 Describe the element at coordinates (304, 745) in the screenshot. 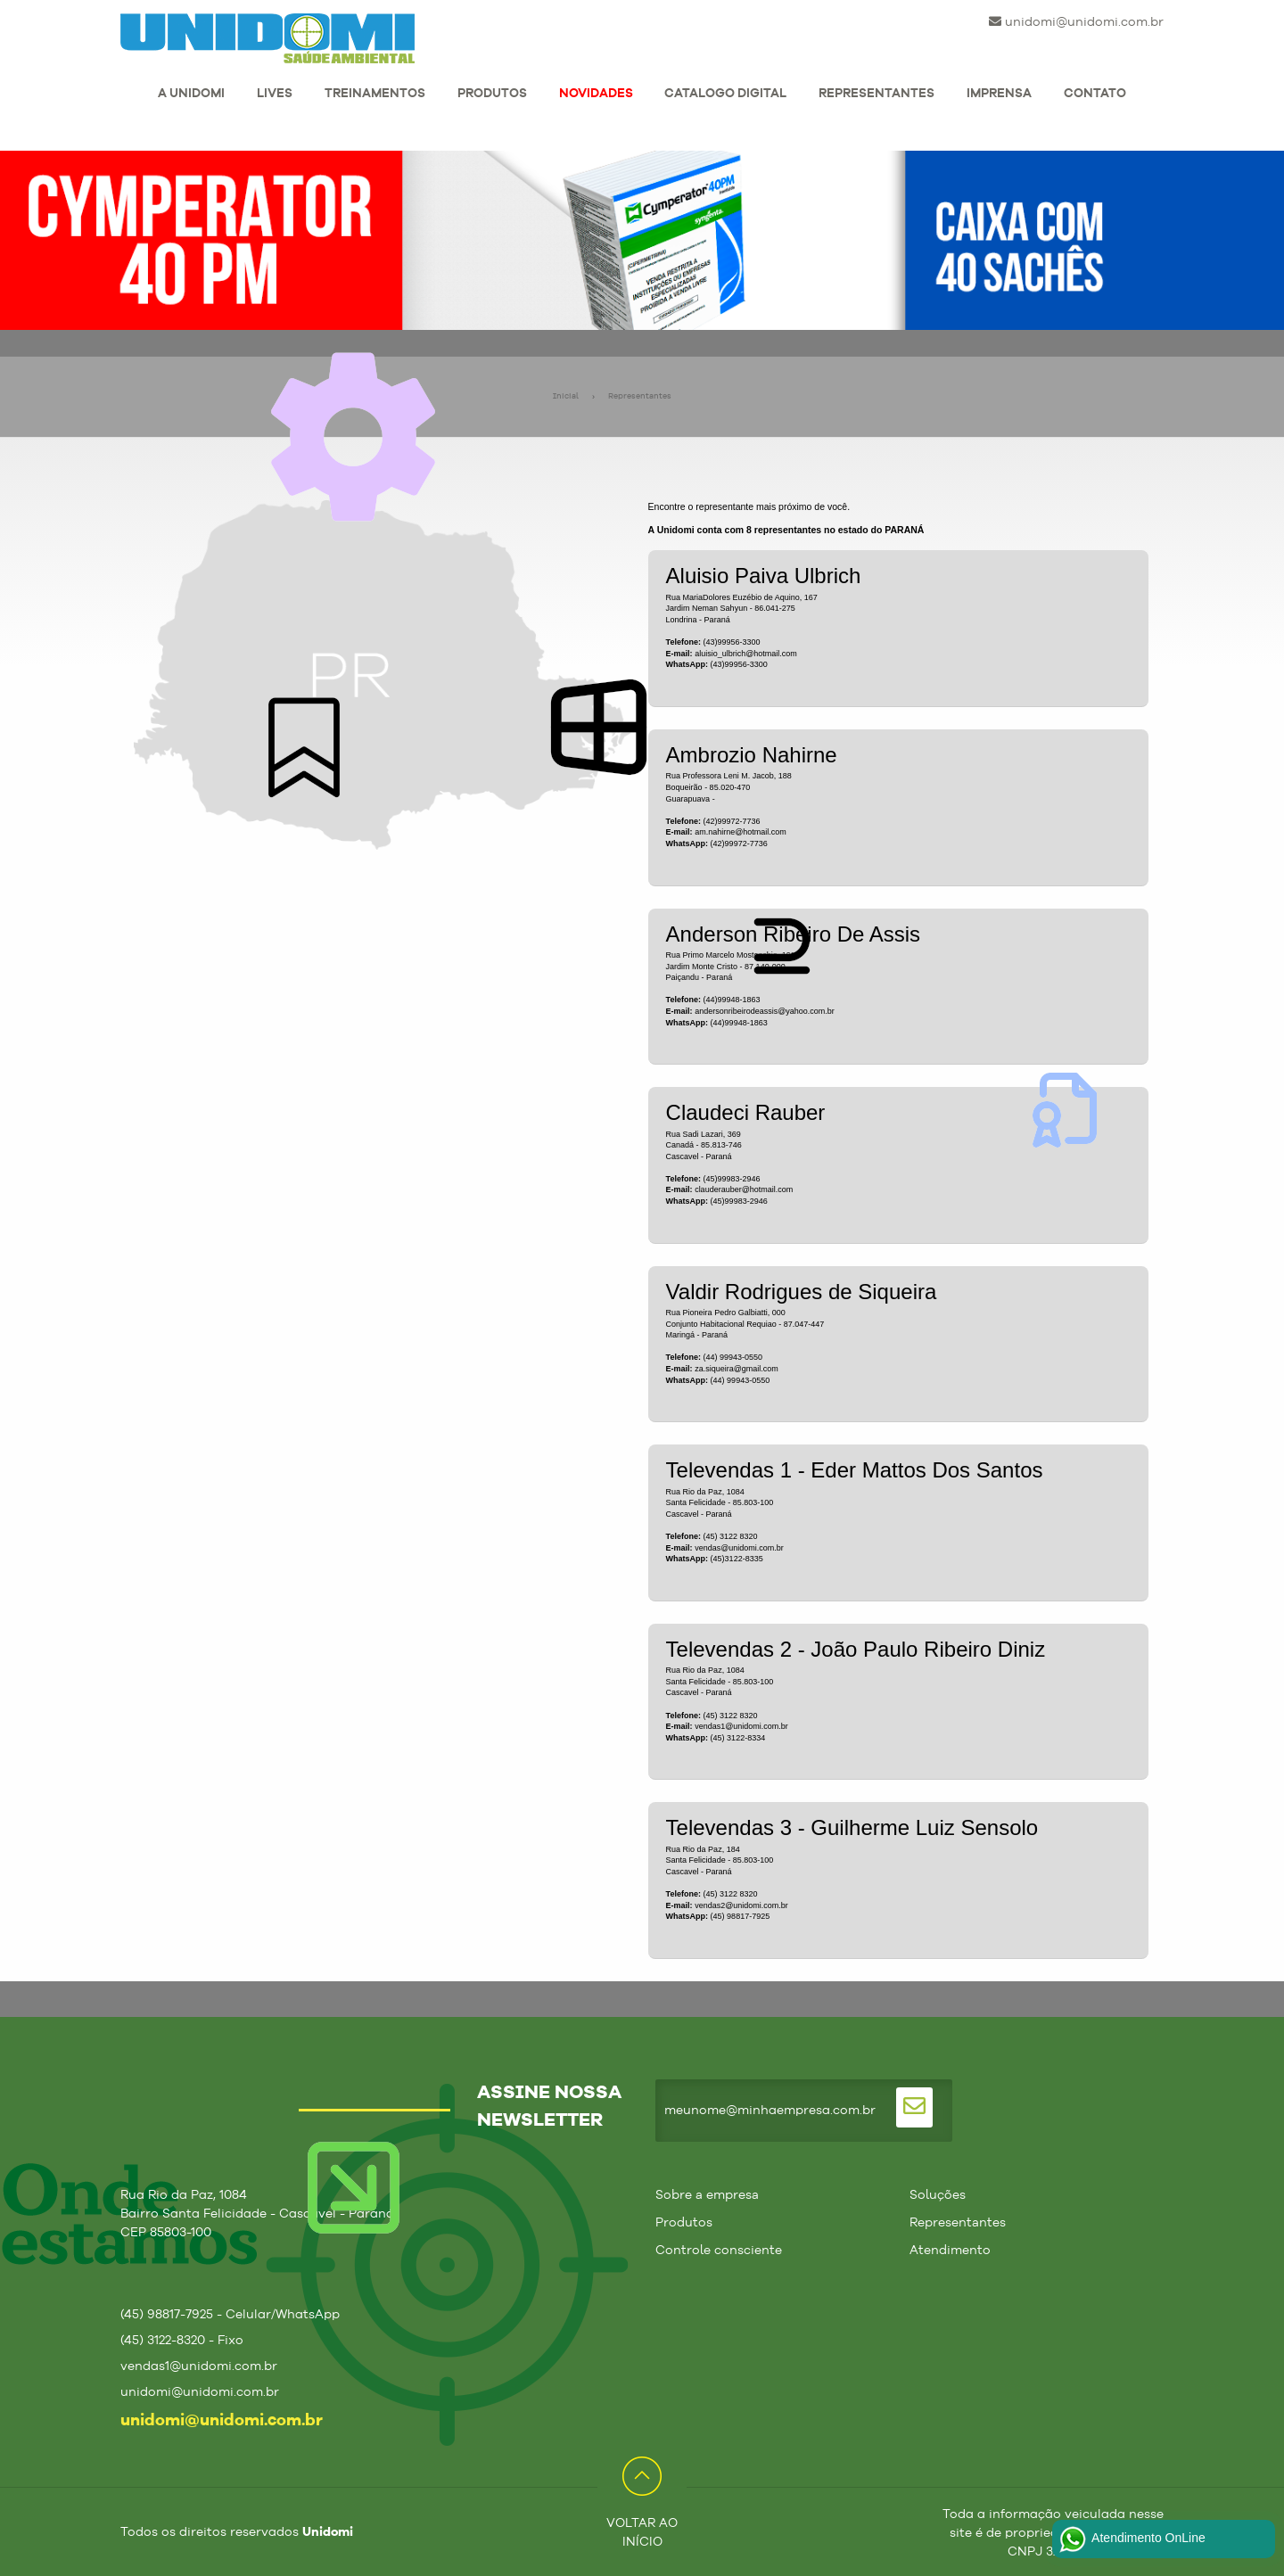

I see `save item to bookmarks` at that location.